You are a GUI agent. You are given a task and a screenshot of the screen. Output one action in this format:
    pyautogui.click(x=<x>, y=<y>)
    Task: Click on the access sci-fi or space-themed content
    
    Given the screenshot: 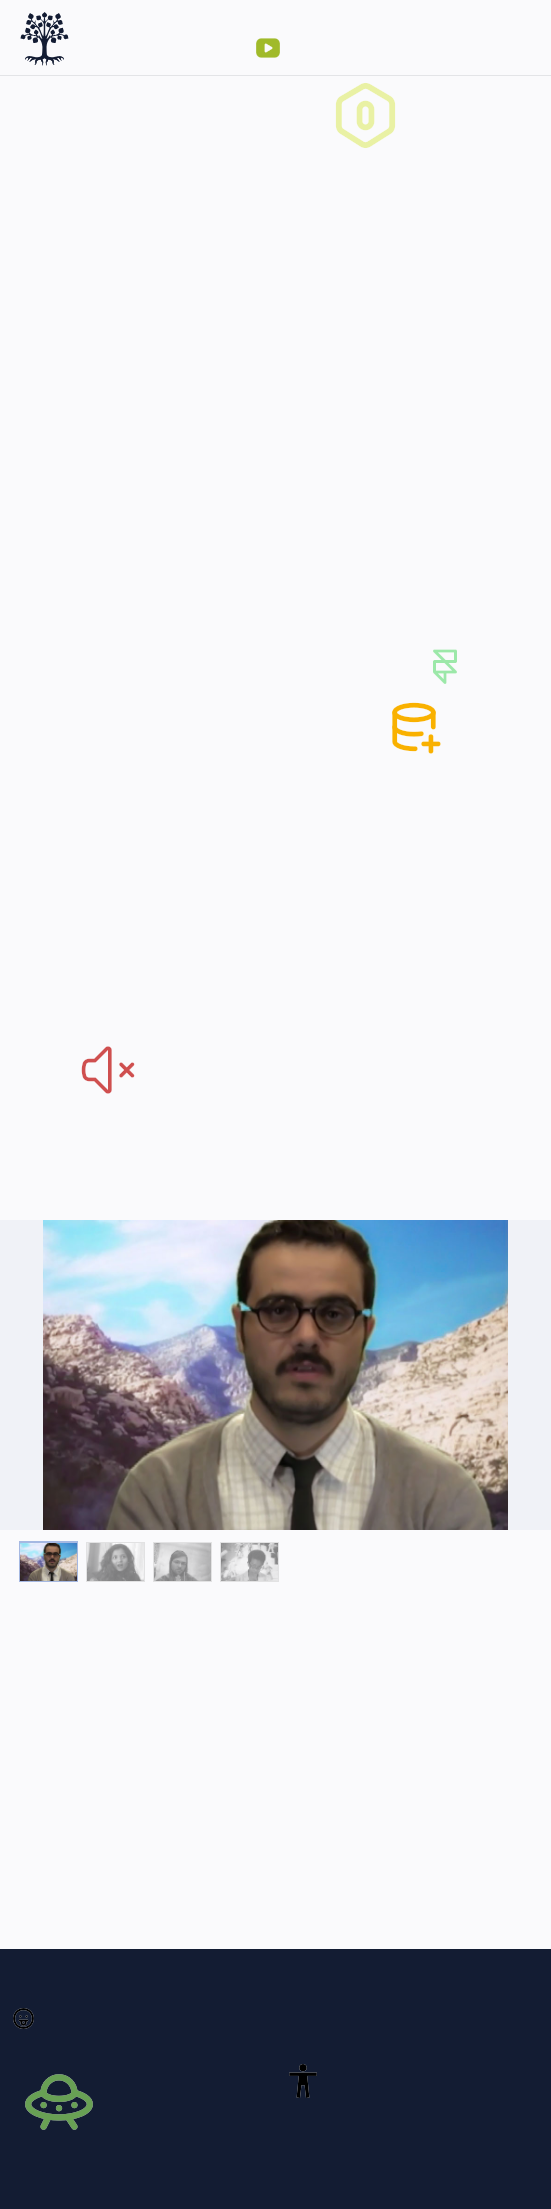 What is the action you would take?
    pyautogui.click(x=59, y=2102)
    